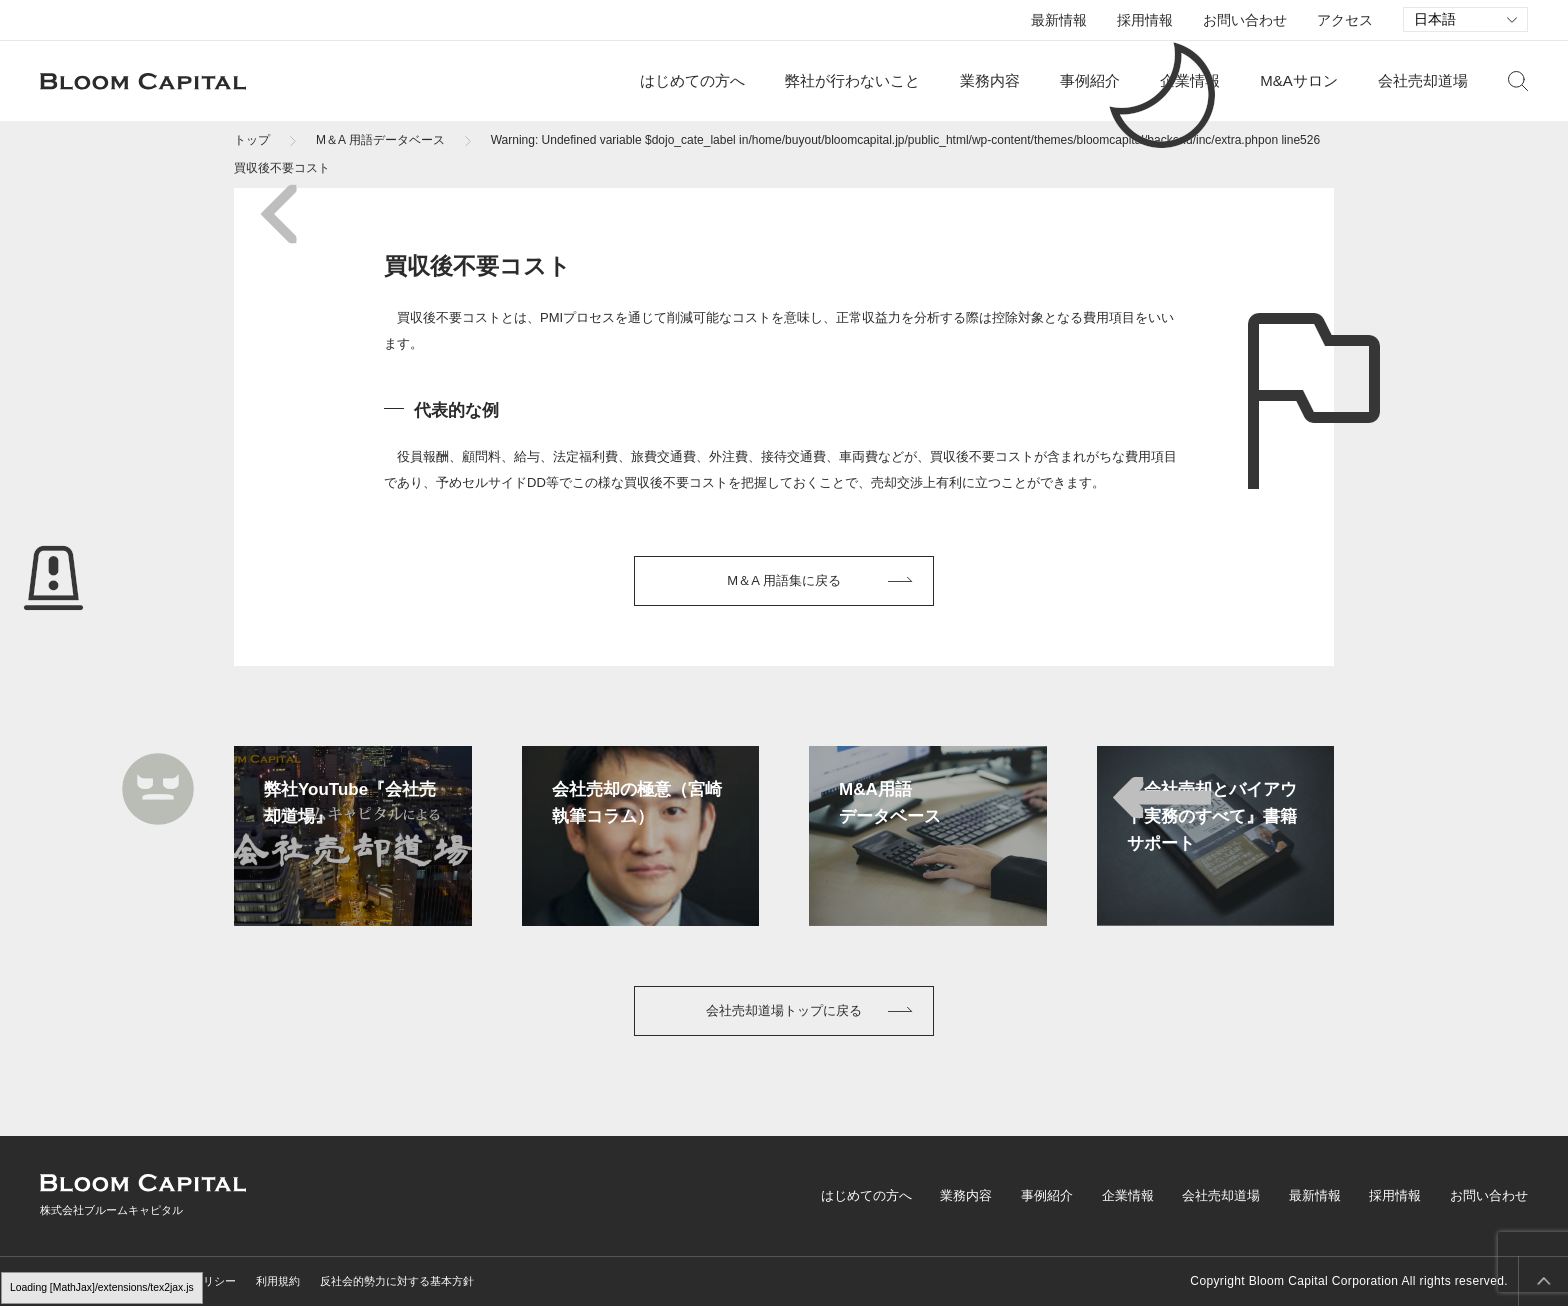 This screenshot has height=1306, width=1568. I want to click on indicates a system error or crash report, so click(53, 575).